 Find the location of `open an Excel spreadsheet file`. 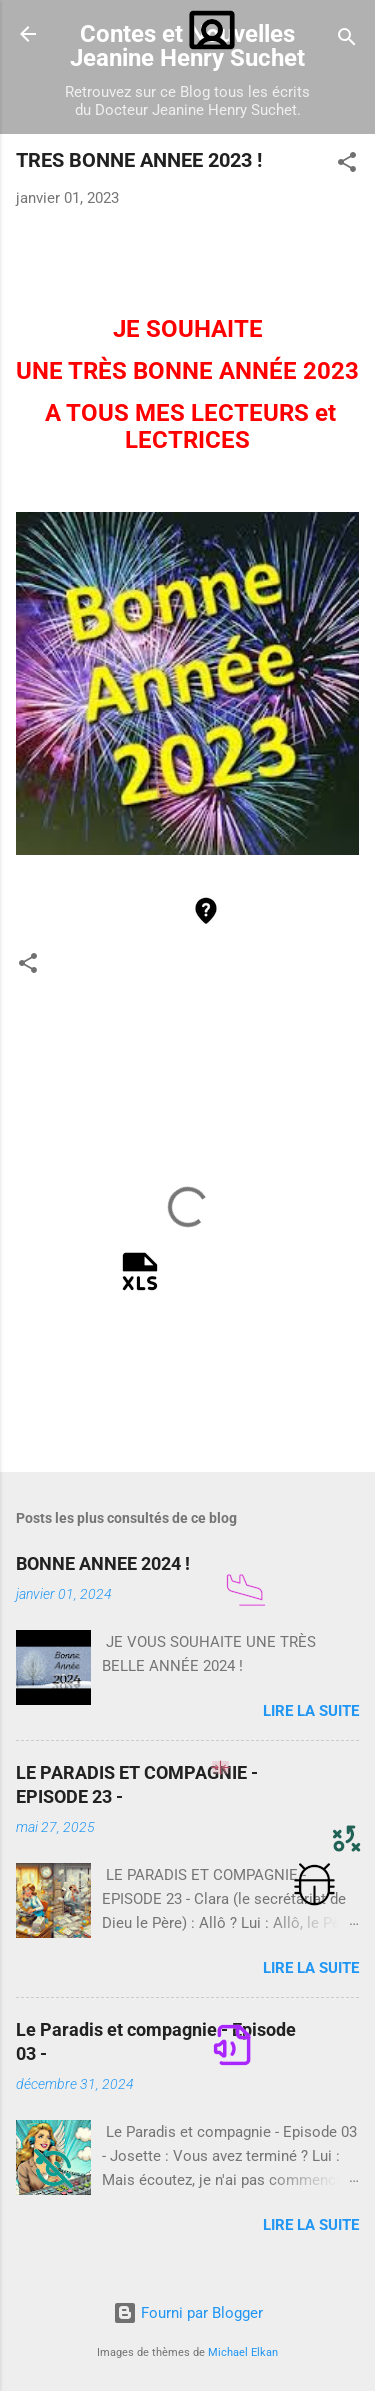

open an Excel spreadsheet file is located at coordinates (140, 1273).